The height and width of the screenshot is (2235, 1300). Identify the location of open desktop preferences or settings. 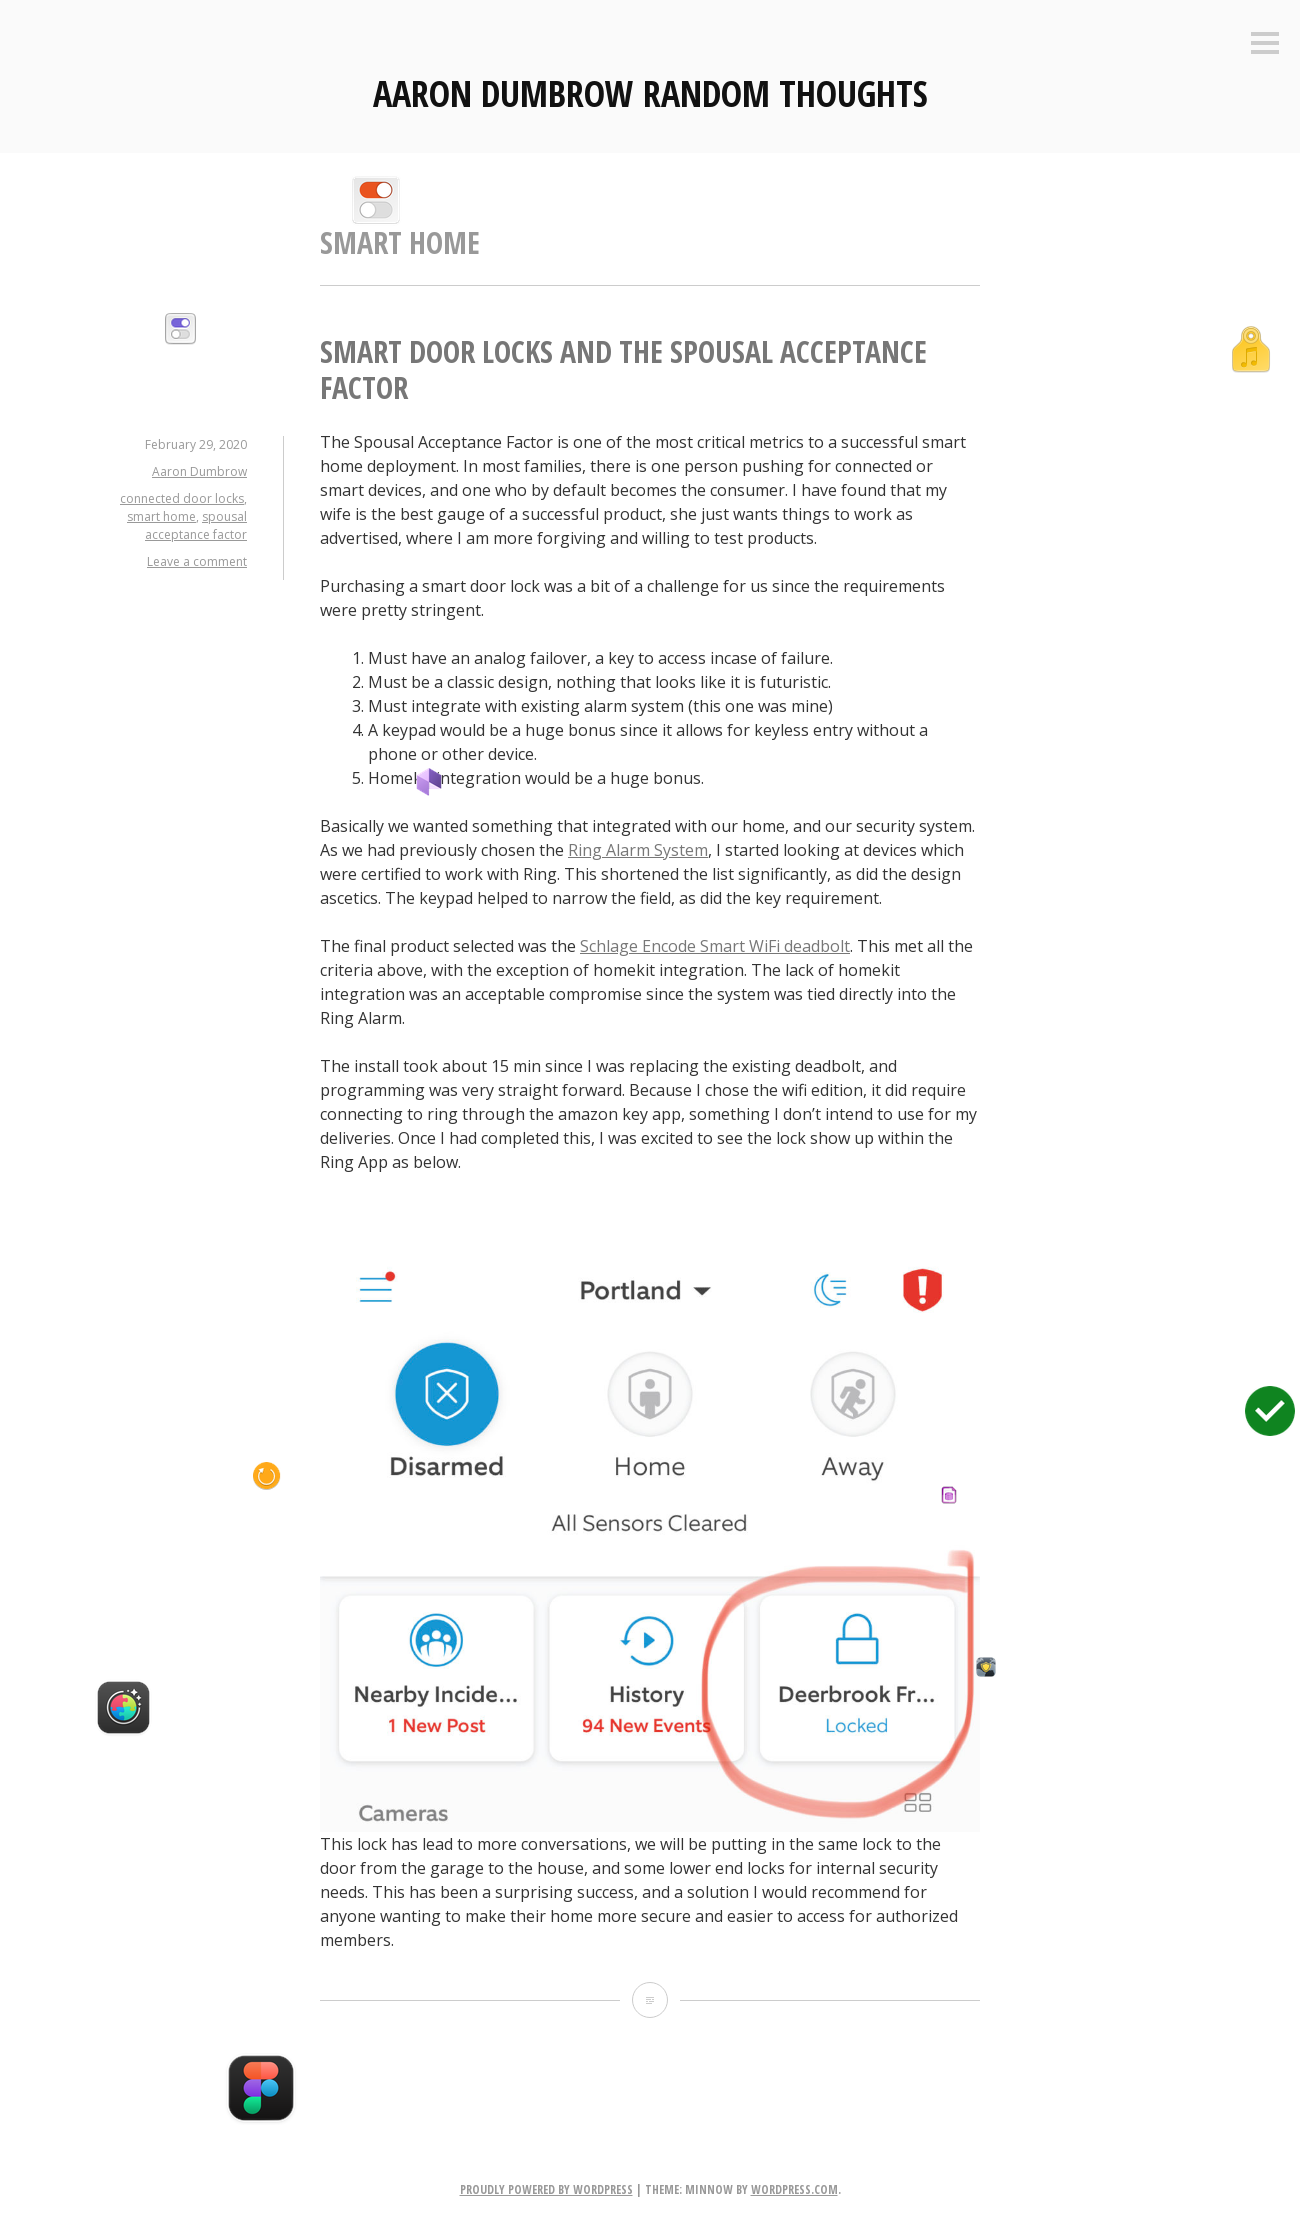
(180, 328).